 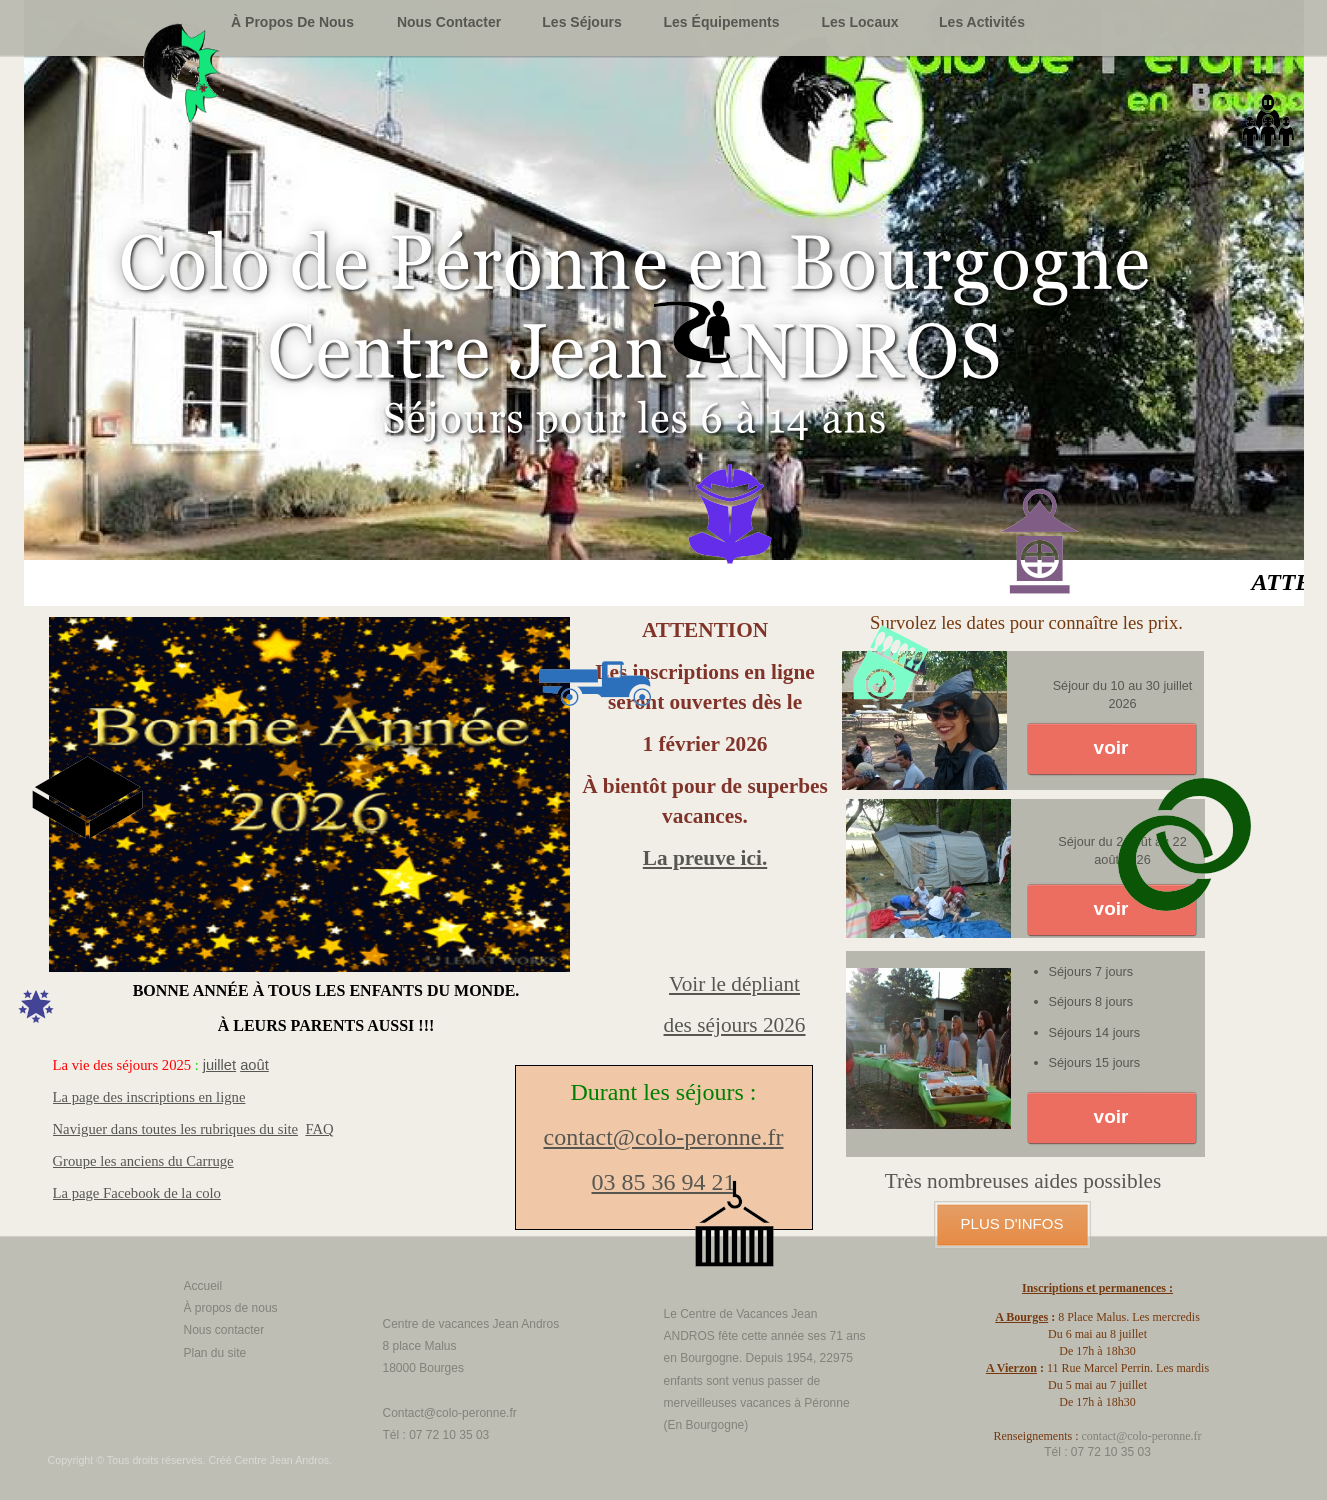 What do you see at coordinates (87, 797) in the screenshot?
I see `place a flat platform in the level editor` at bounding box center [87, 797].